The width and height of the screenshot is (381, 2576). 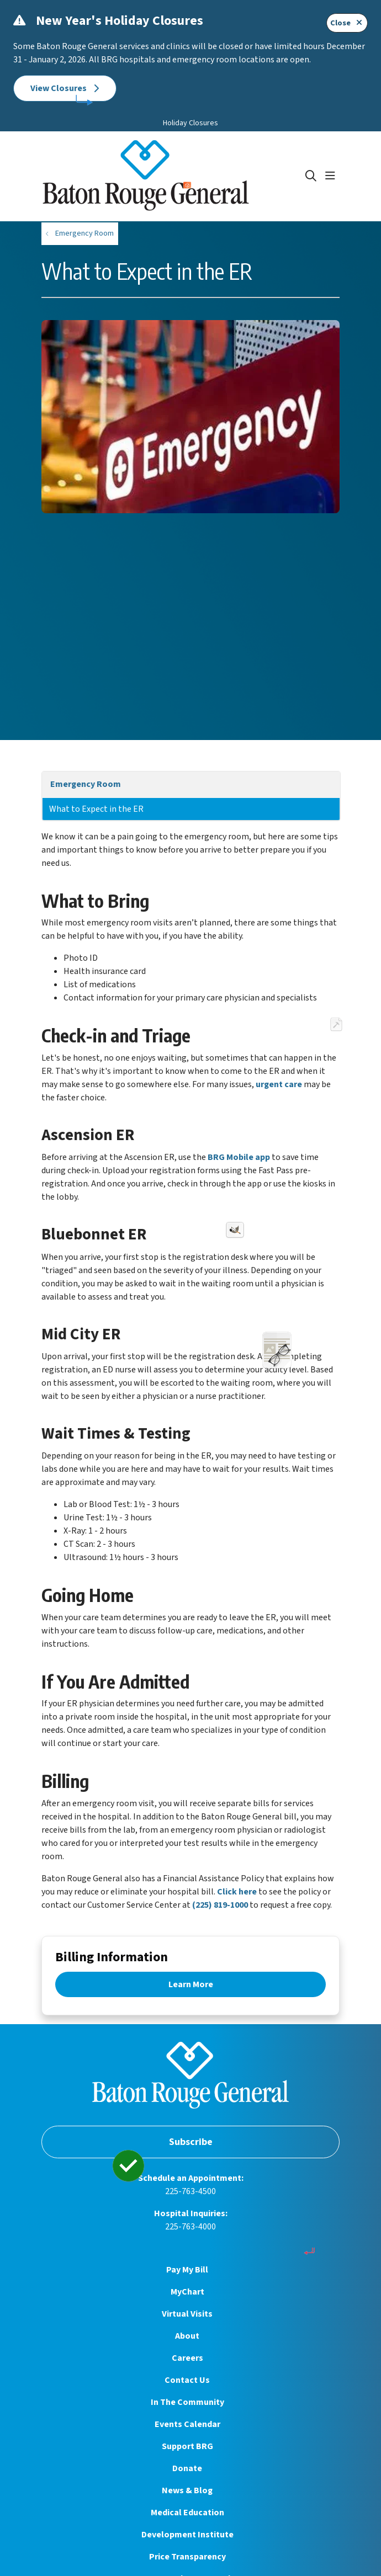 What do you see at coordinates (309, 2250) in the screenshot?
I see `reply to all recipients of an email` at bounding box center [309, 2250].